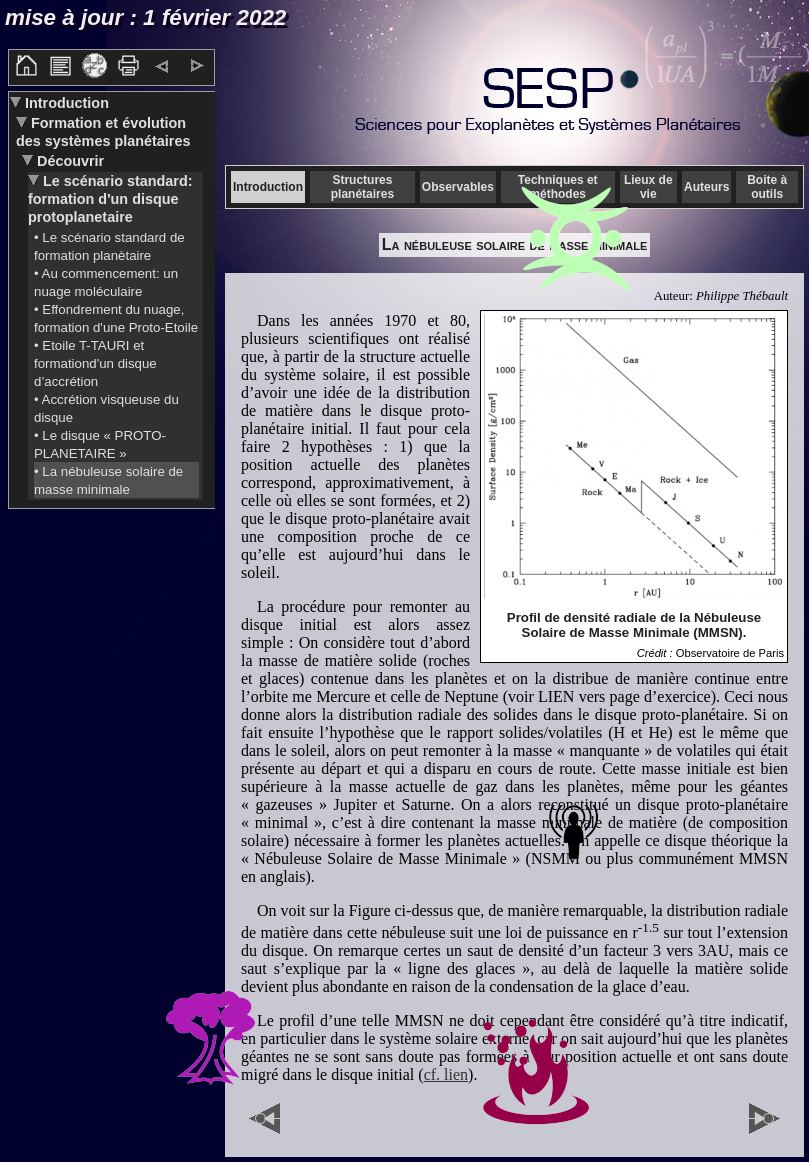 This screenshot has width=809, height=1162. Describe the element at coordinates (210, 1037) in the screenshot. I see `represents nature or environmental features in a game` at that location.